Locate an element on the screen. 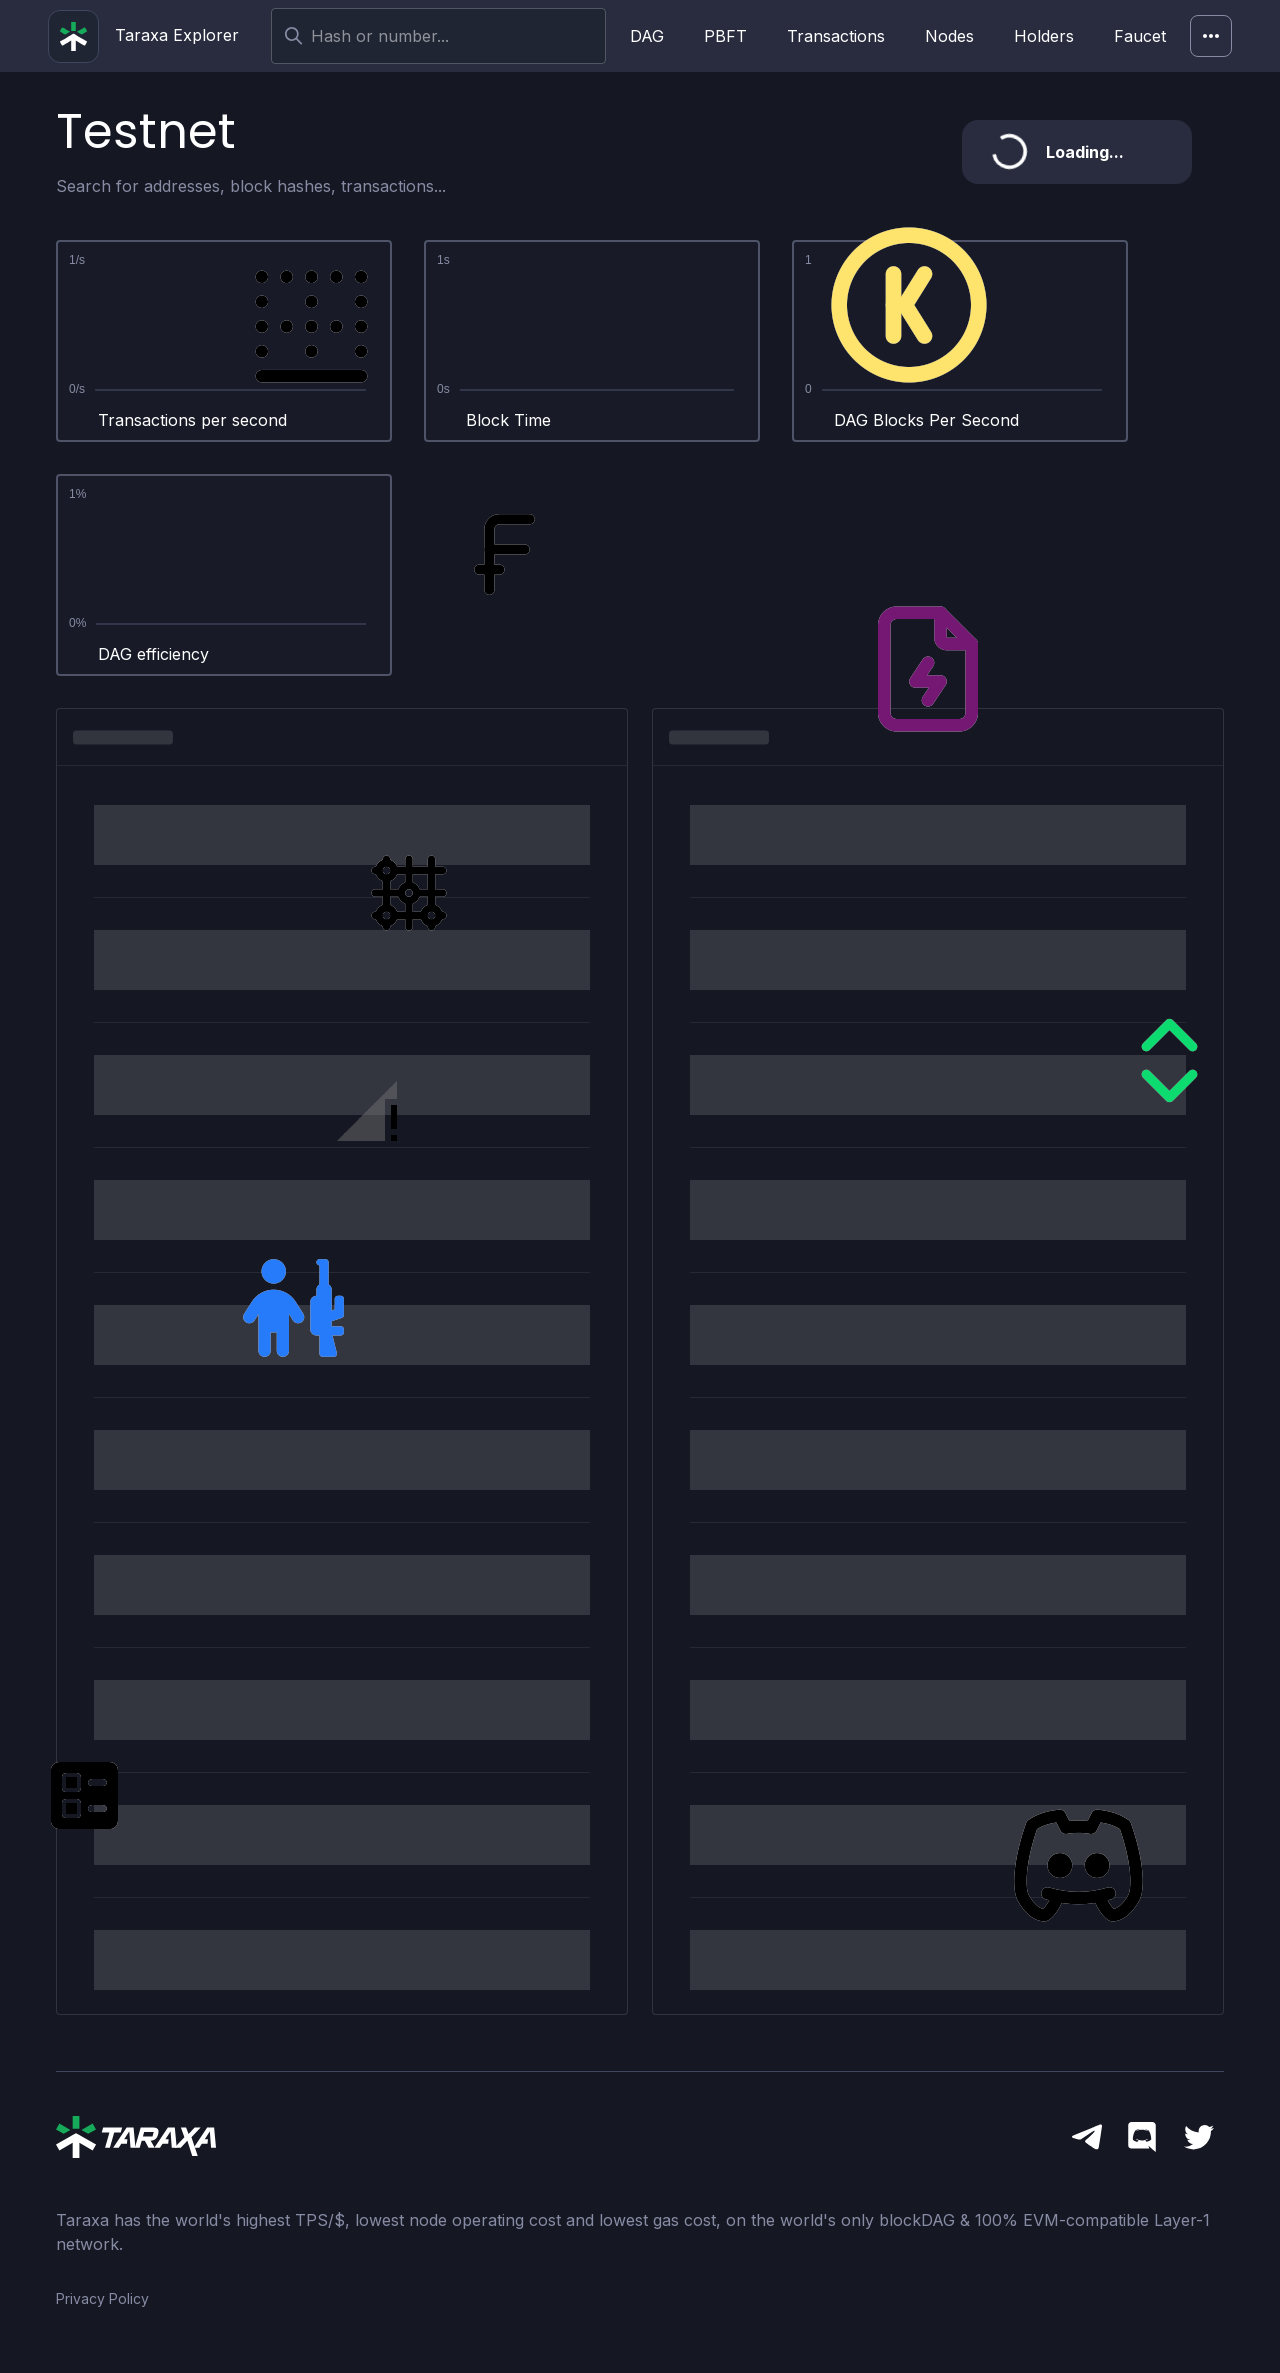 The height and width of the screenshot is (2373, 1280). view ballot or voting options is located at coordinates (84, 1795).